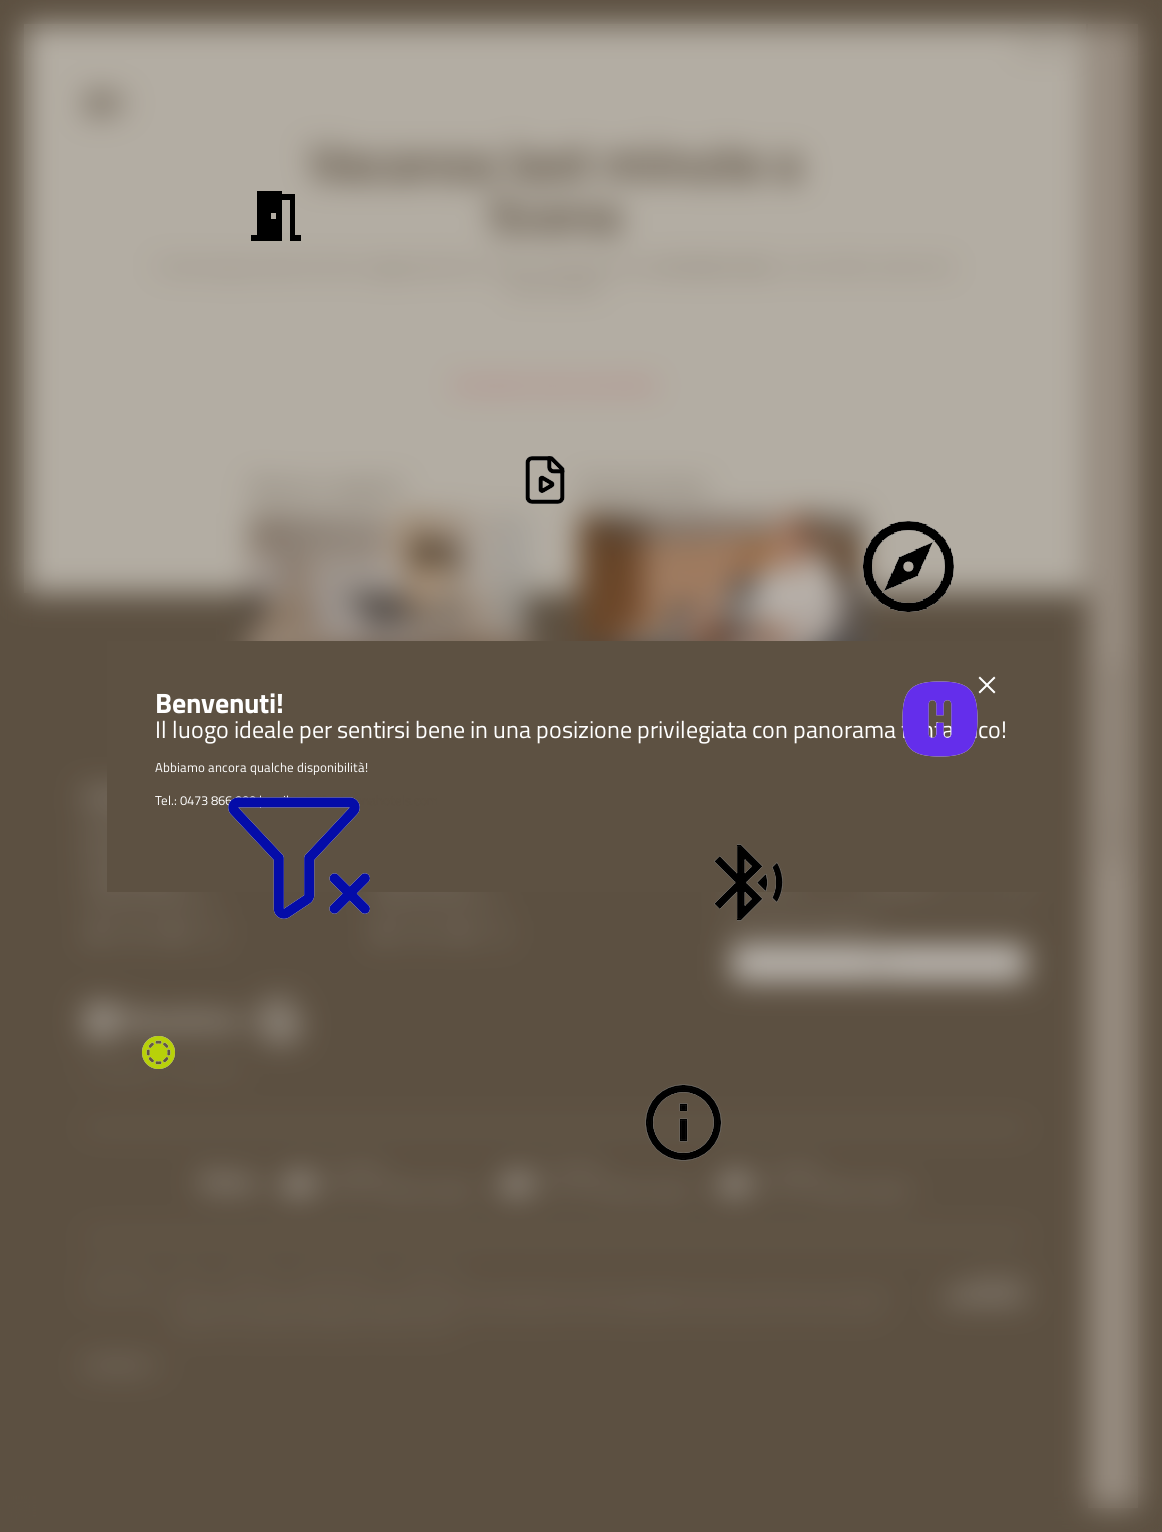 This screenshot has width=1162, height=1532. Describe the element at coordinates (748, 882) in the screenshot. I see `bluetooth audio is currently active` at that location.